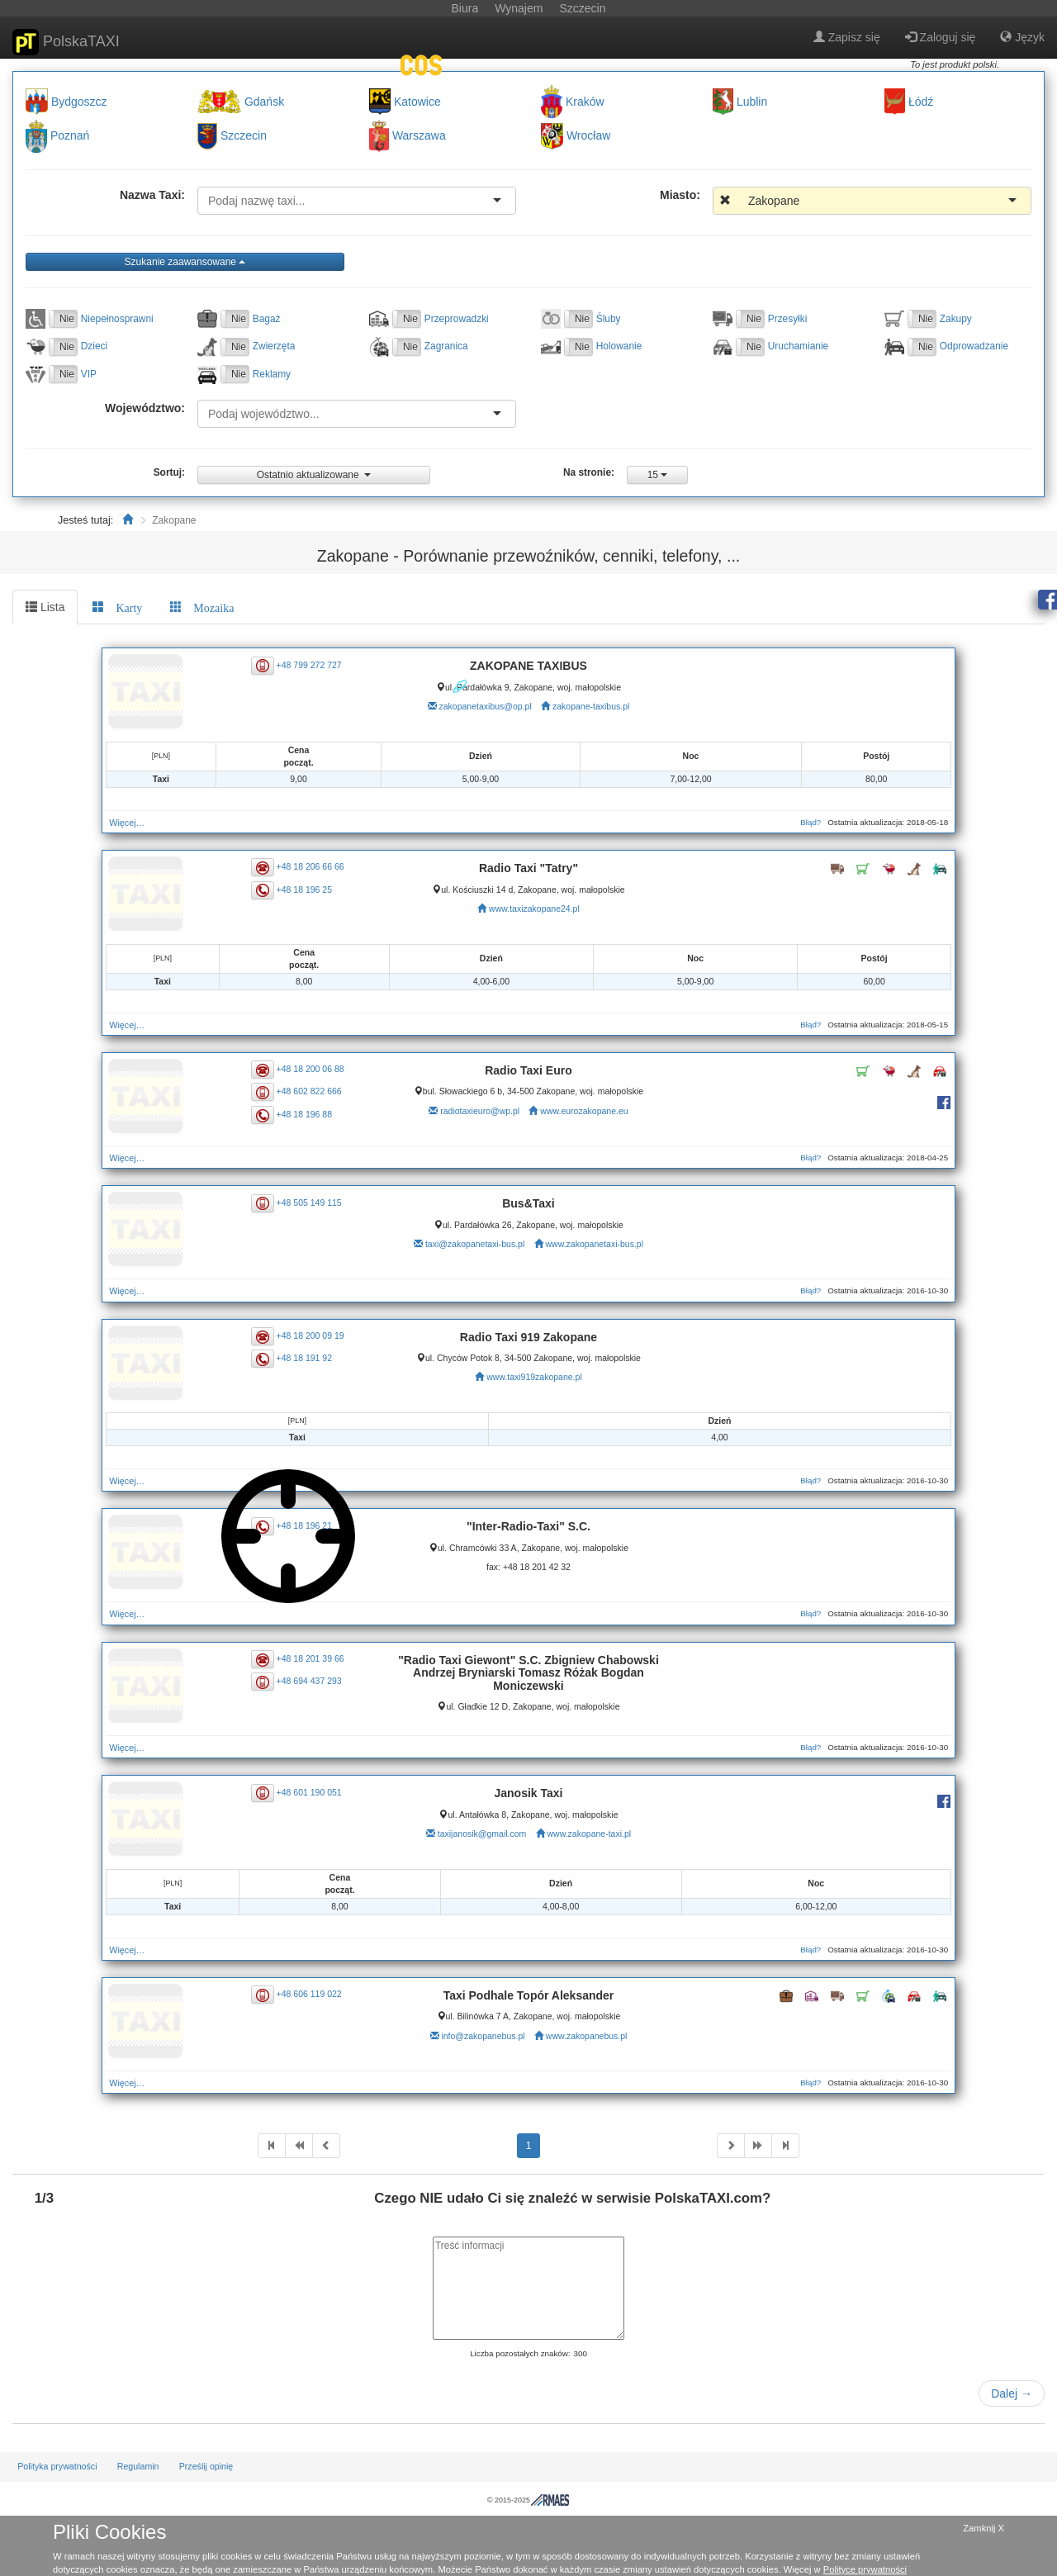 This screenshot has height=2576, width=1057. I want to click on access cosine function in calculator, so click(421, 65).